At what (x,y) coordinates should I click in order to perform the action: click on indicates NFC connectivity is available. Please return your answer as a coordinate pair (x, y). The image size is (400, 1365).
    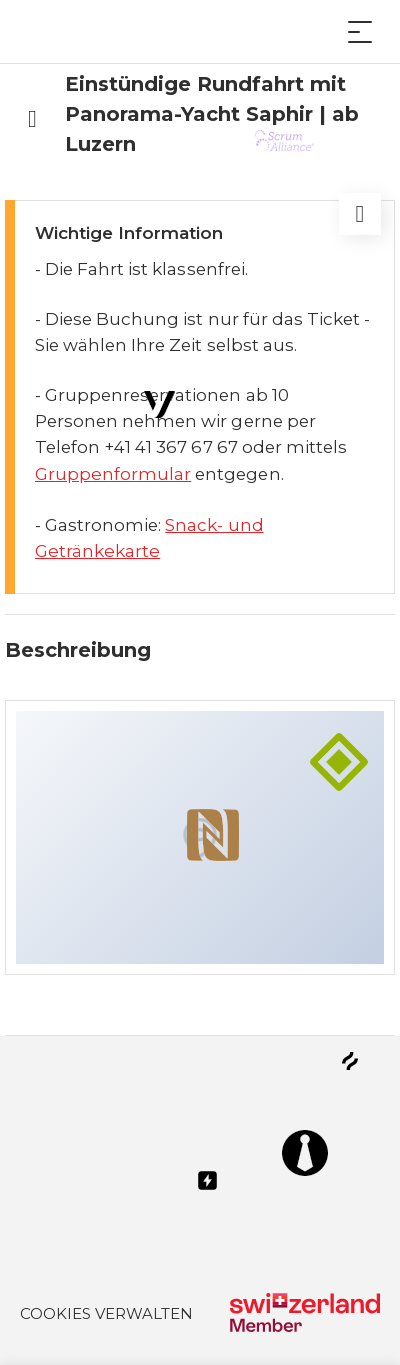
    Looking at the image, I should click on (213, 835).